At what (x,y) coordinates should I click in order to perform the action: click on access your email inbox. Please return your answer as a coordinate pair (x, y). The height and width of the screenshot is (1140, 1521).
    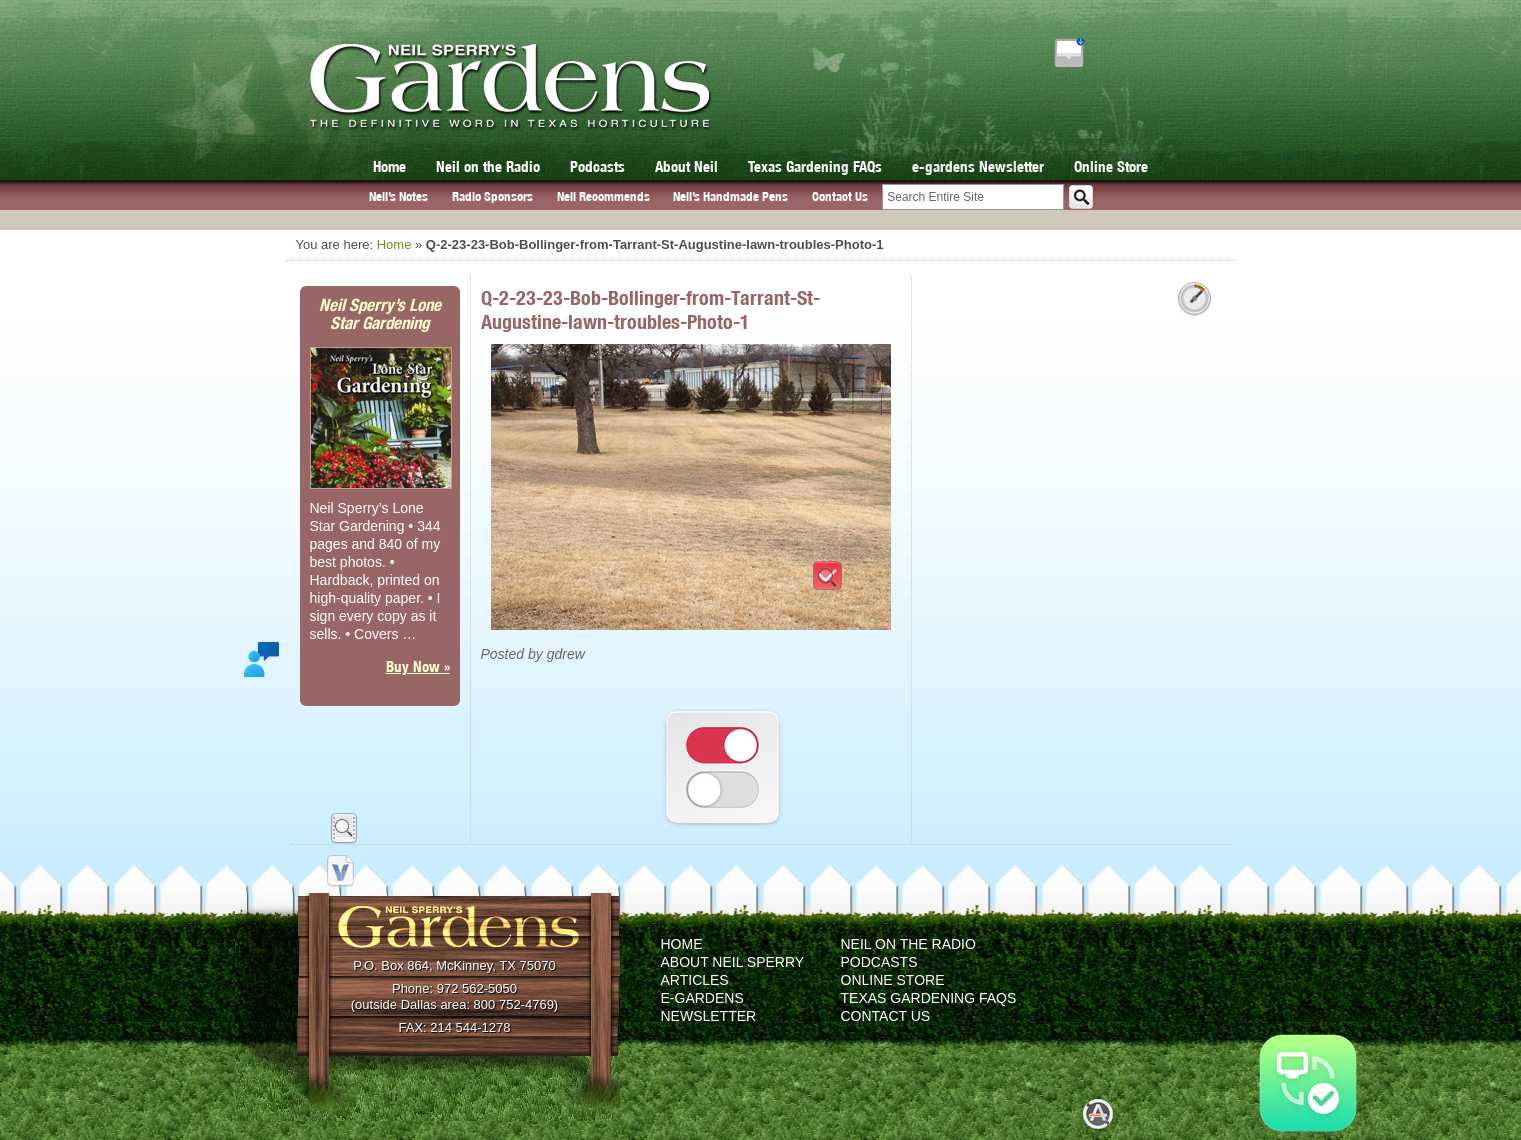
    Looking at the image, I should click on (1069, 53).